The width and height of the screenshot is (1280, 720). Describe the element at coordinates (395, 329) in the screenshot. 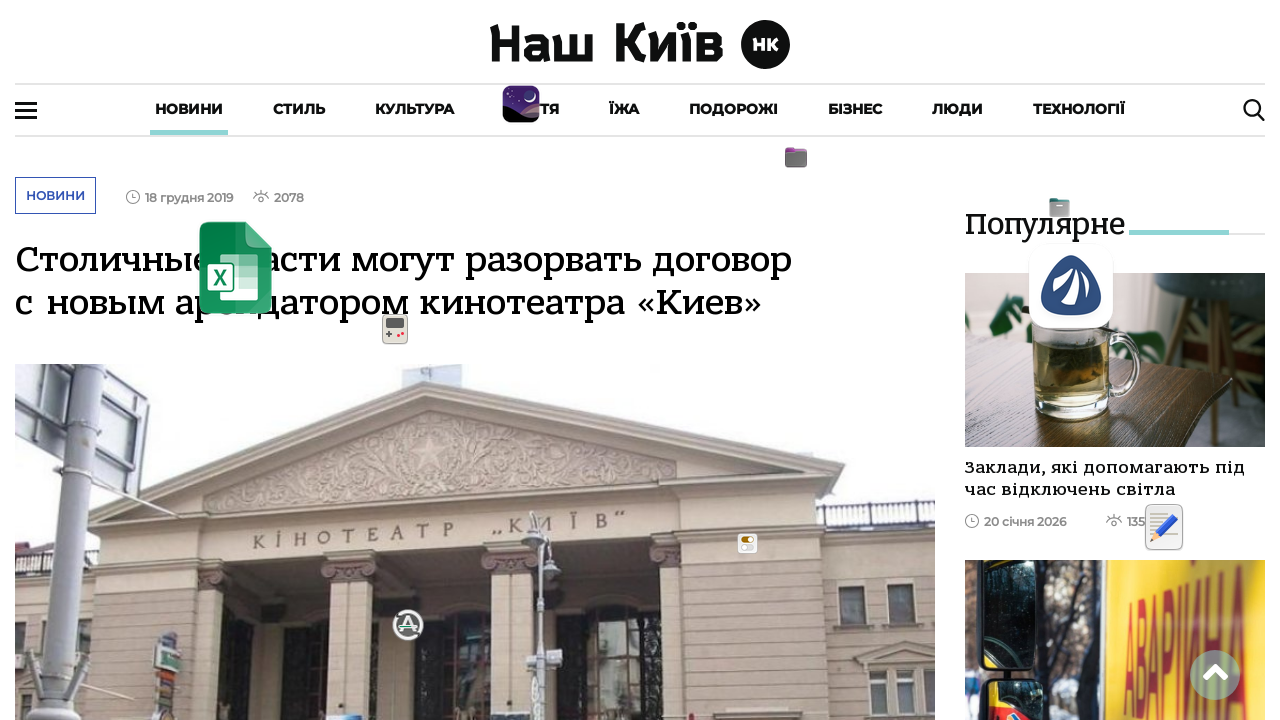

I see `open the games app` at that location.